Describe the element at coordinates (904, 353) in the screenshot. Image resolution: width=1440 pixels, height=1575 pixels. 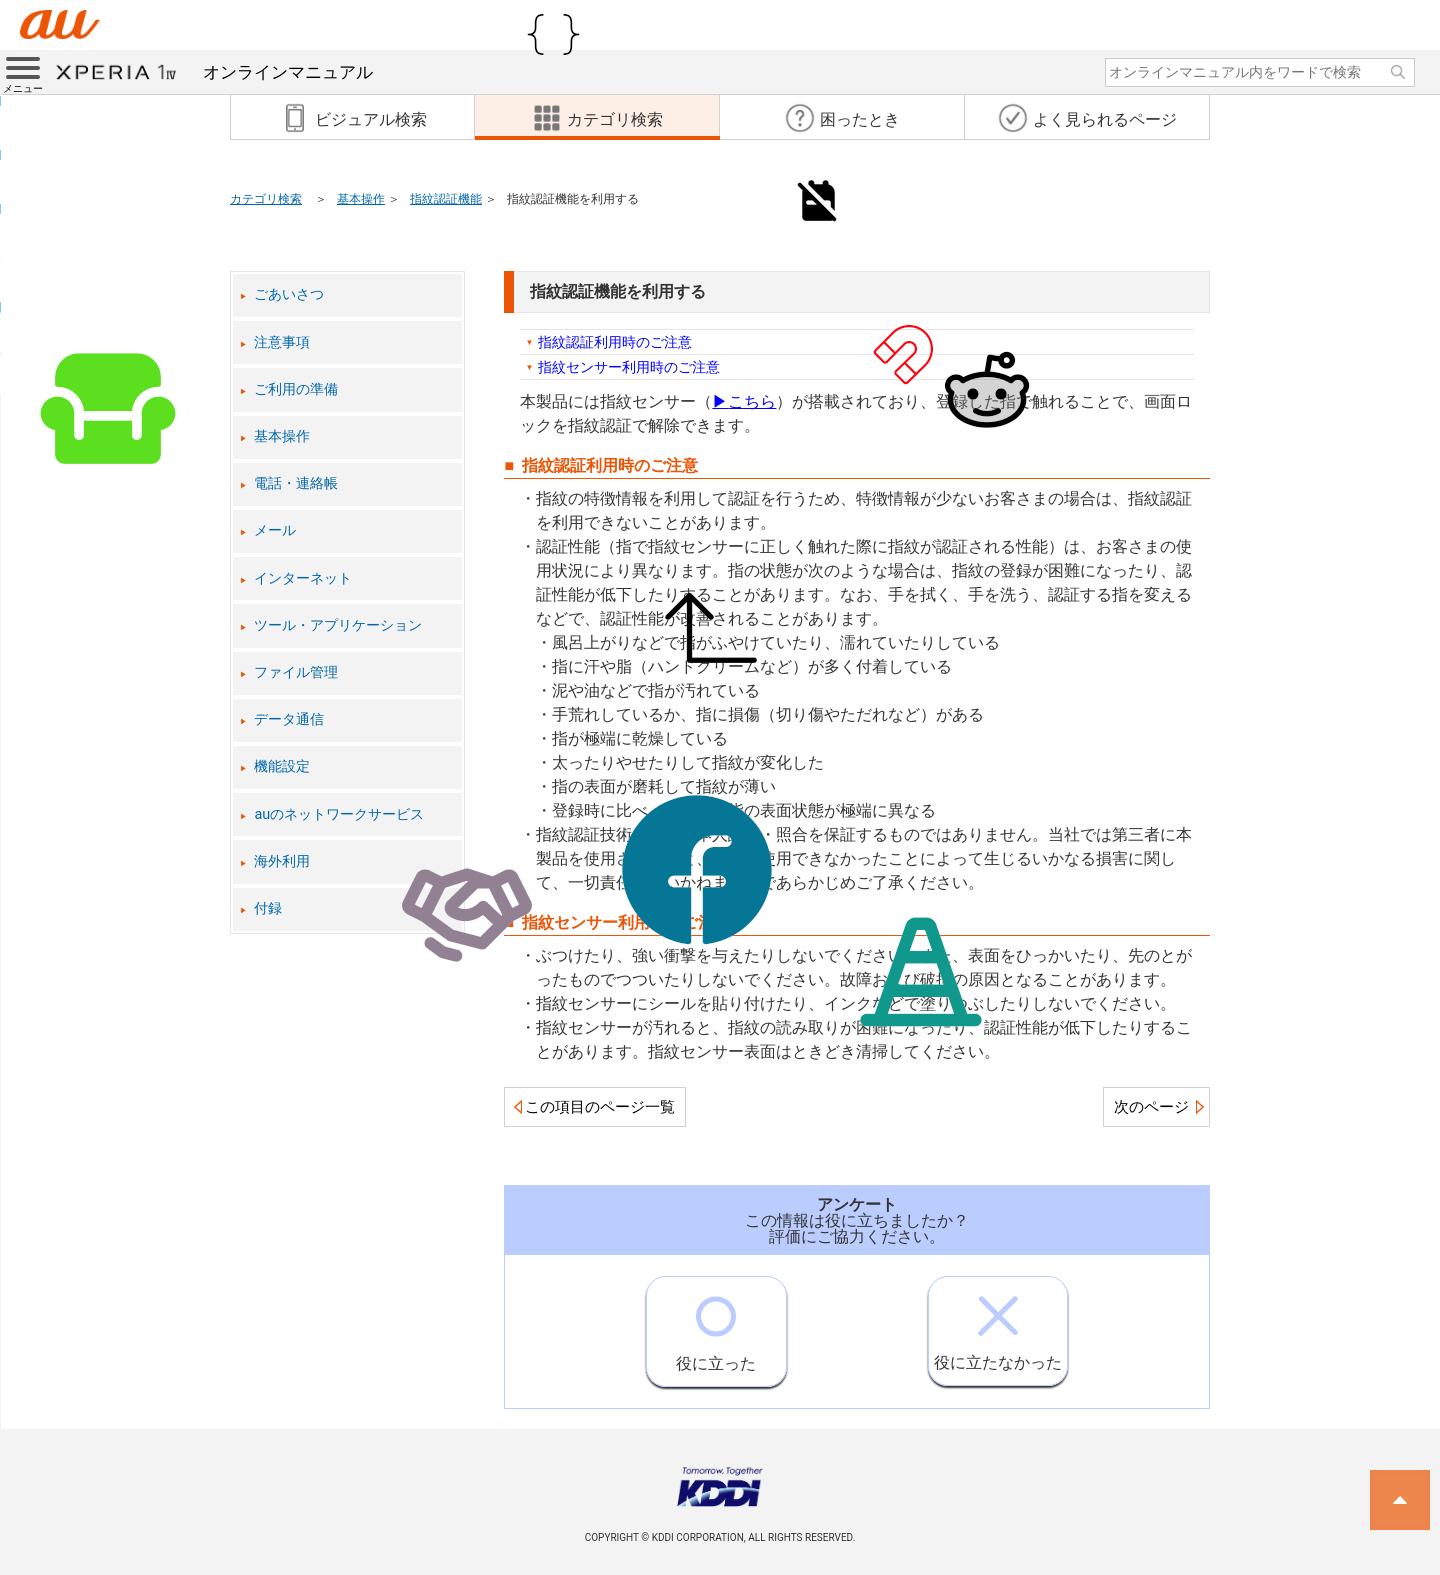
I see `attract or pull related items together` at that location.